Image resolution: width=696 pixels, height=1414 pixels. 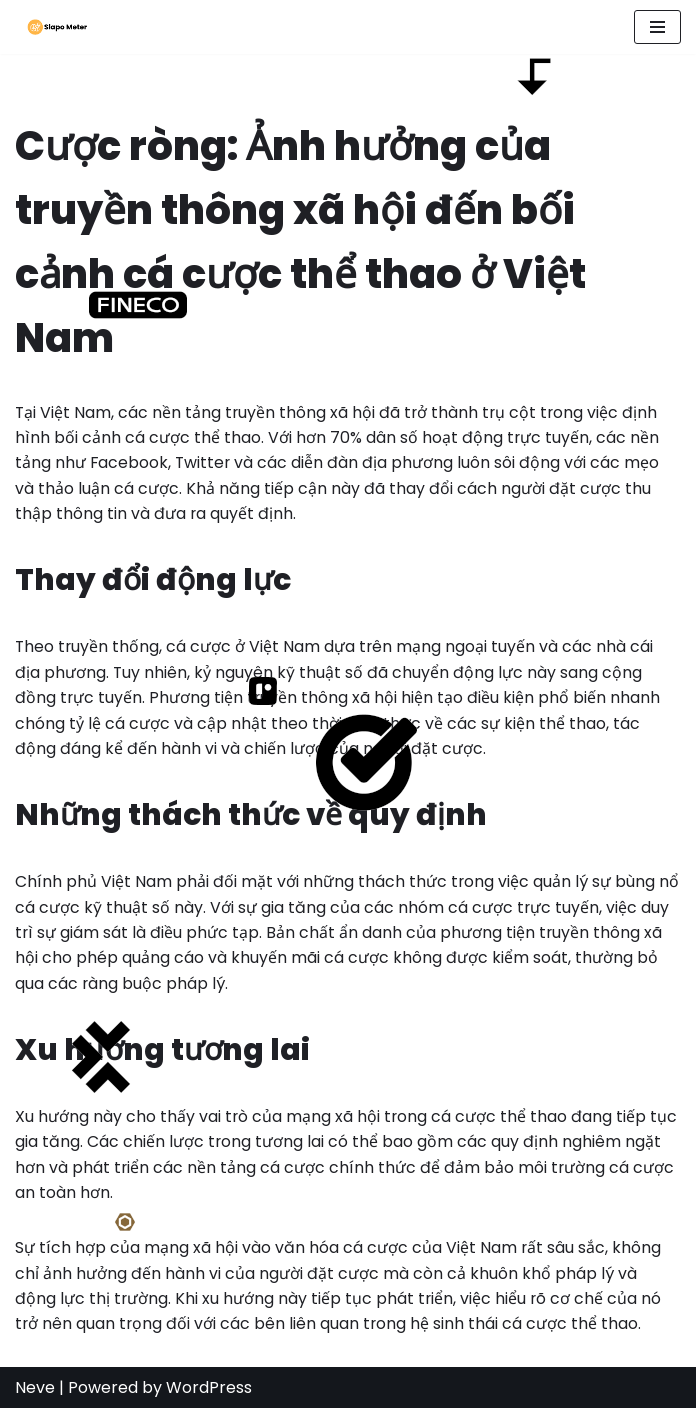 I want to click on open Google Tasks app, so click(x=366, y=762).